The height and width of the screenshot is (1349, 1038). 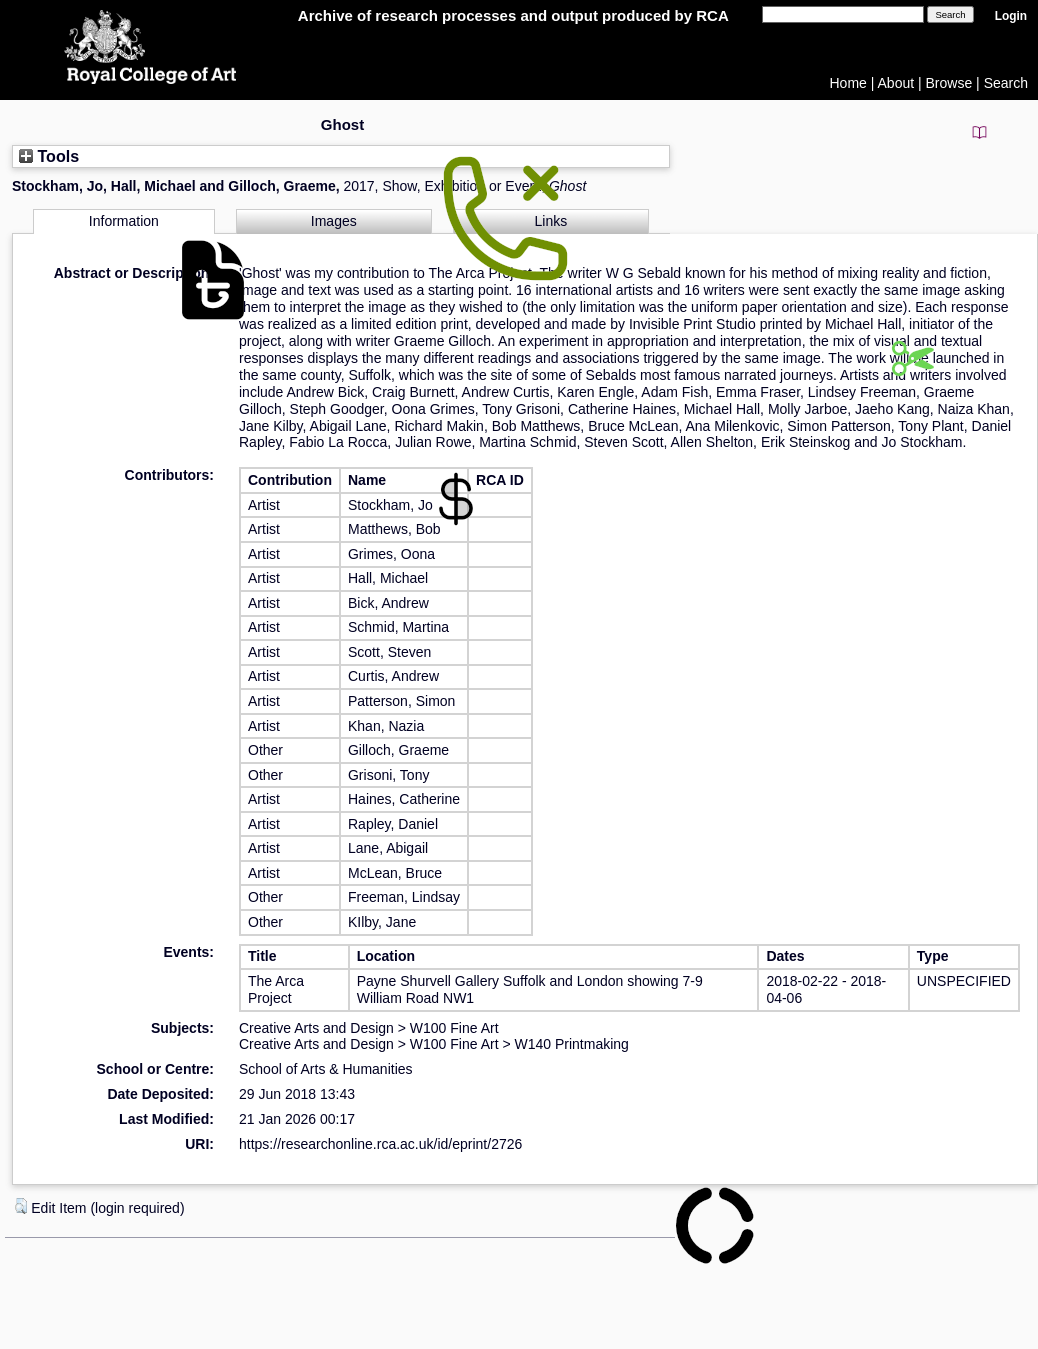 I want to click on view pricing or payment options, so click(x=456, y=499).